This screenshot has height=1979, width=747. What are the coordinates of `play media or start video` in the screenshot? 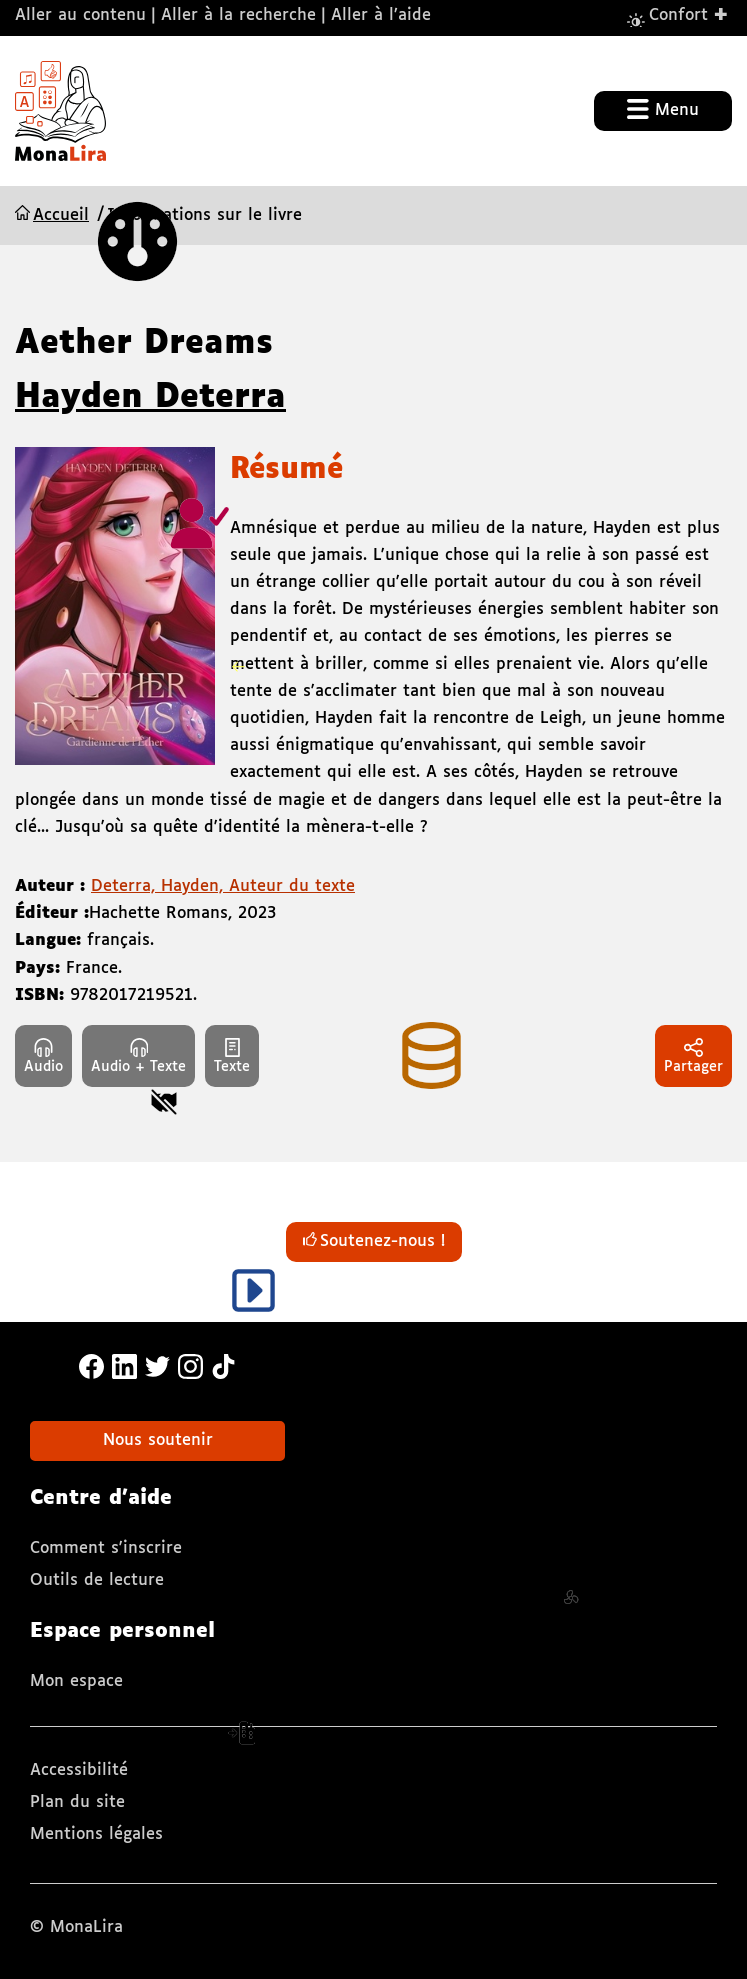 It's located at (253, 1290).